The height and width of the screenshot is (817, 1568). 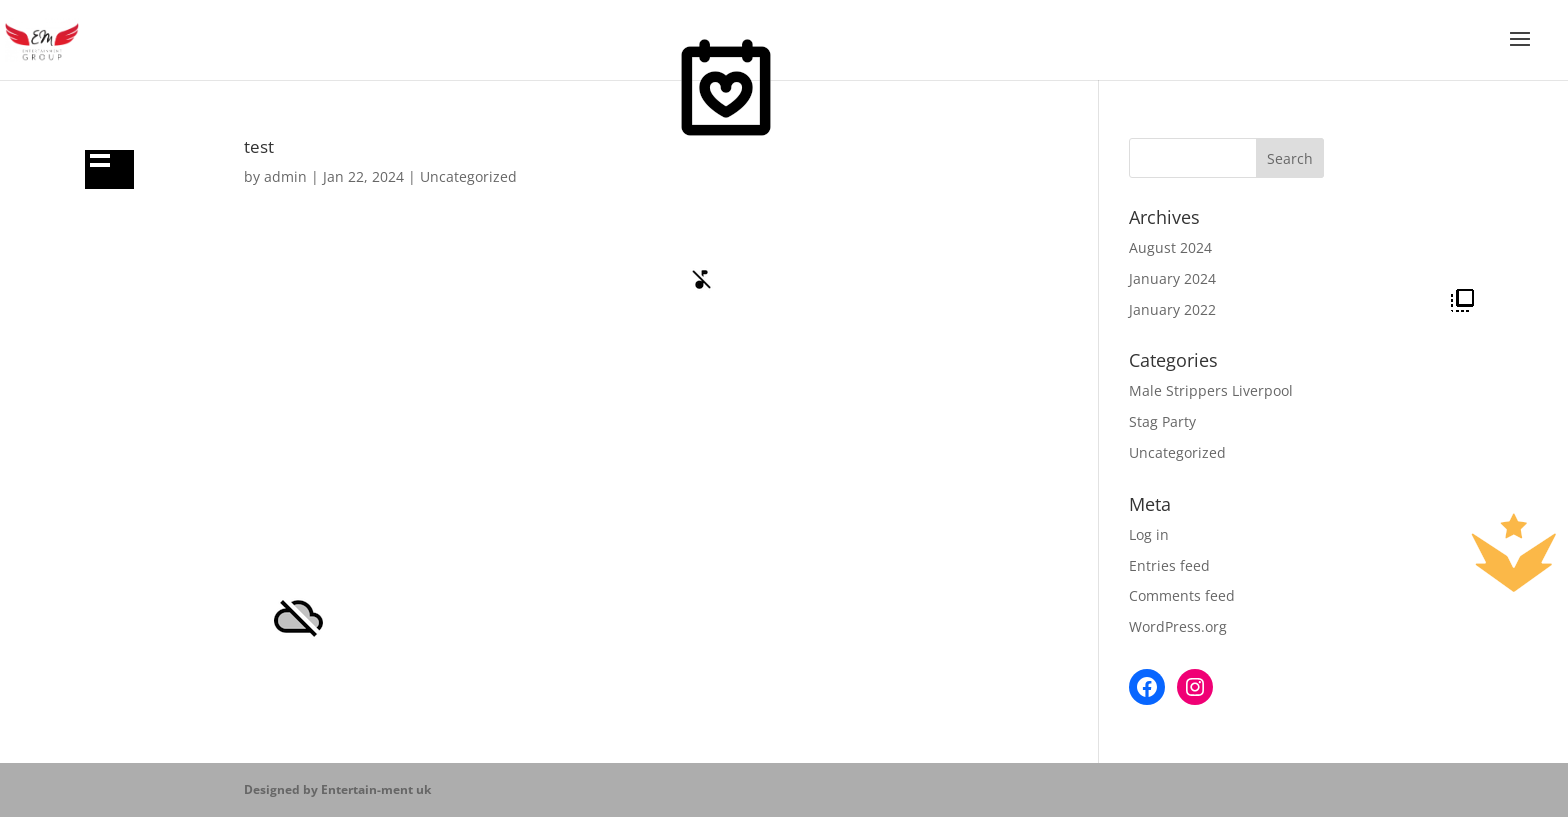 I want to click on bring window to front, so click(x=1462, y=300).